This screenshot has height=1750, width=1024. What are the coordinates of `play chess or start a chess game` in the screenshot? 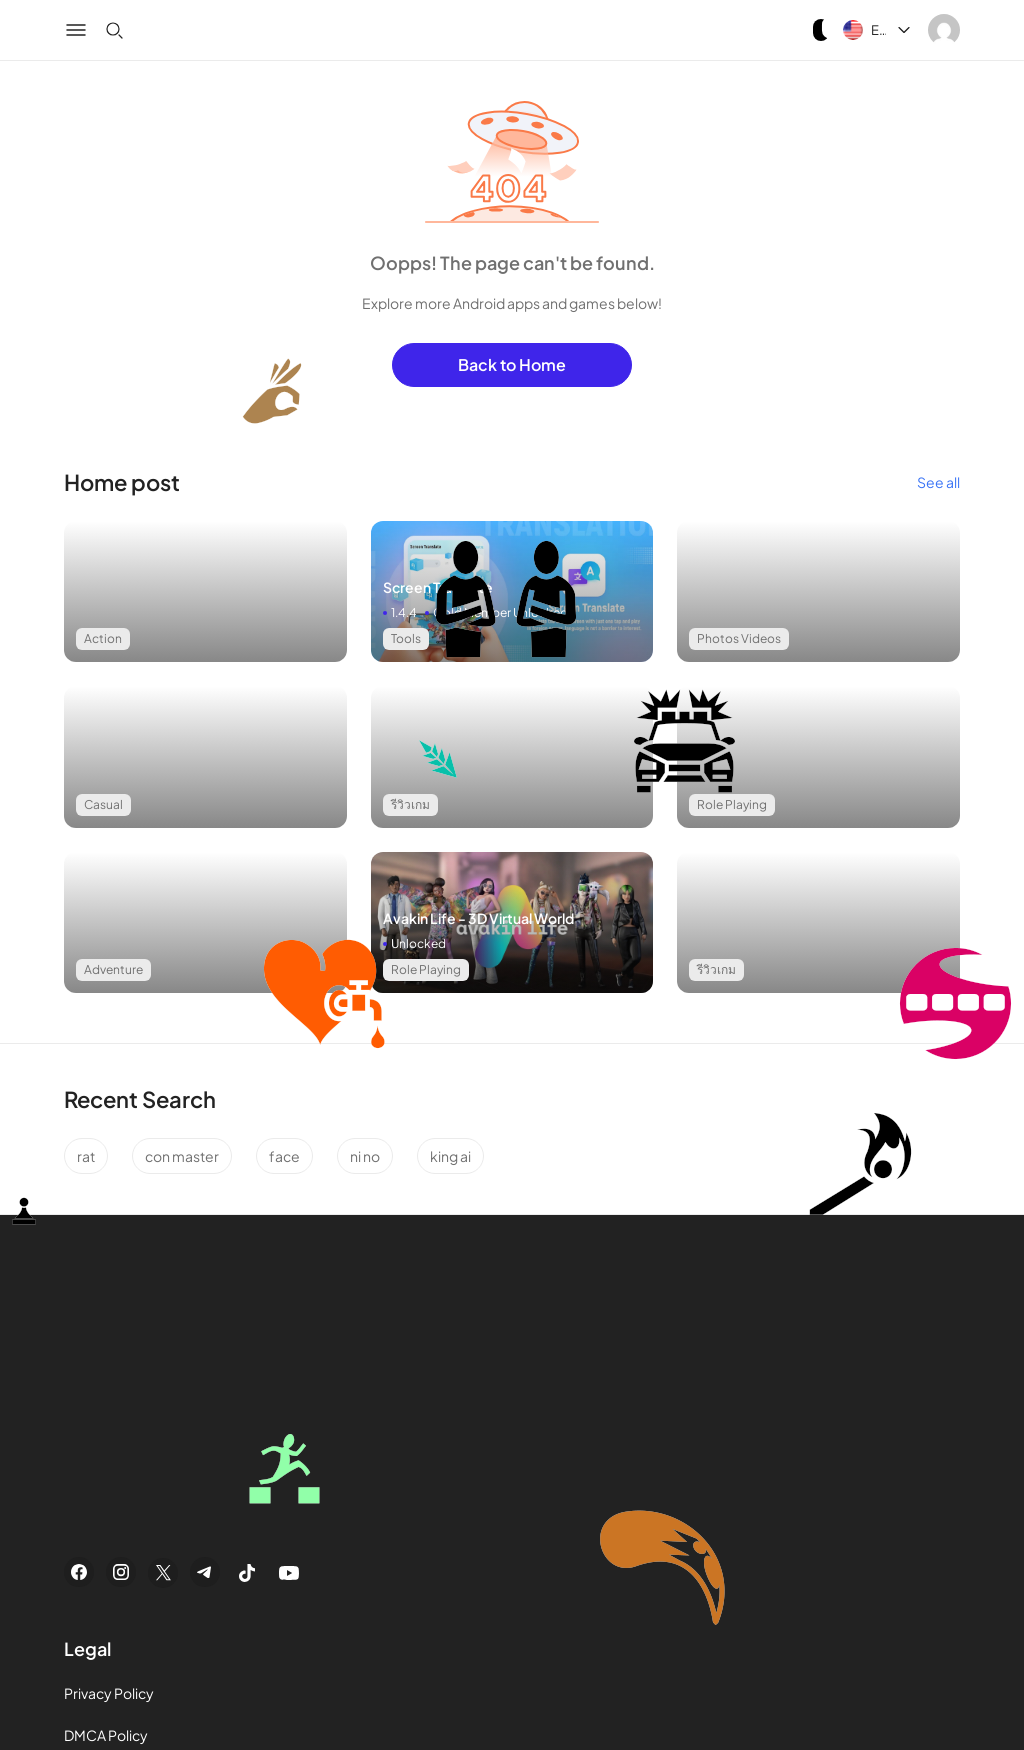 It's located at (24, 1207).